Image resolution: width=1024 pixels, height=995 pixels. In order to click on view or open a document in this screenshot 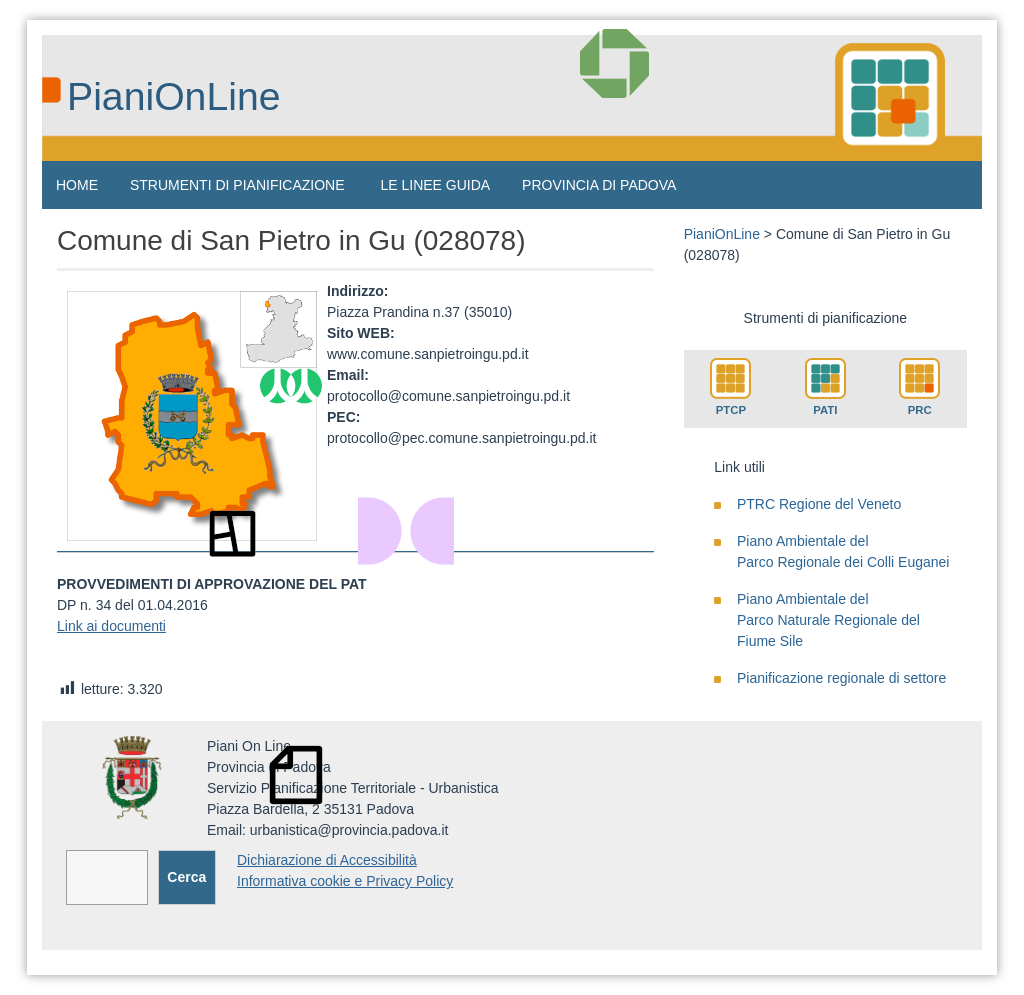, I will do `click(296, 775)`.